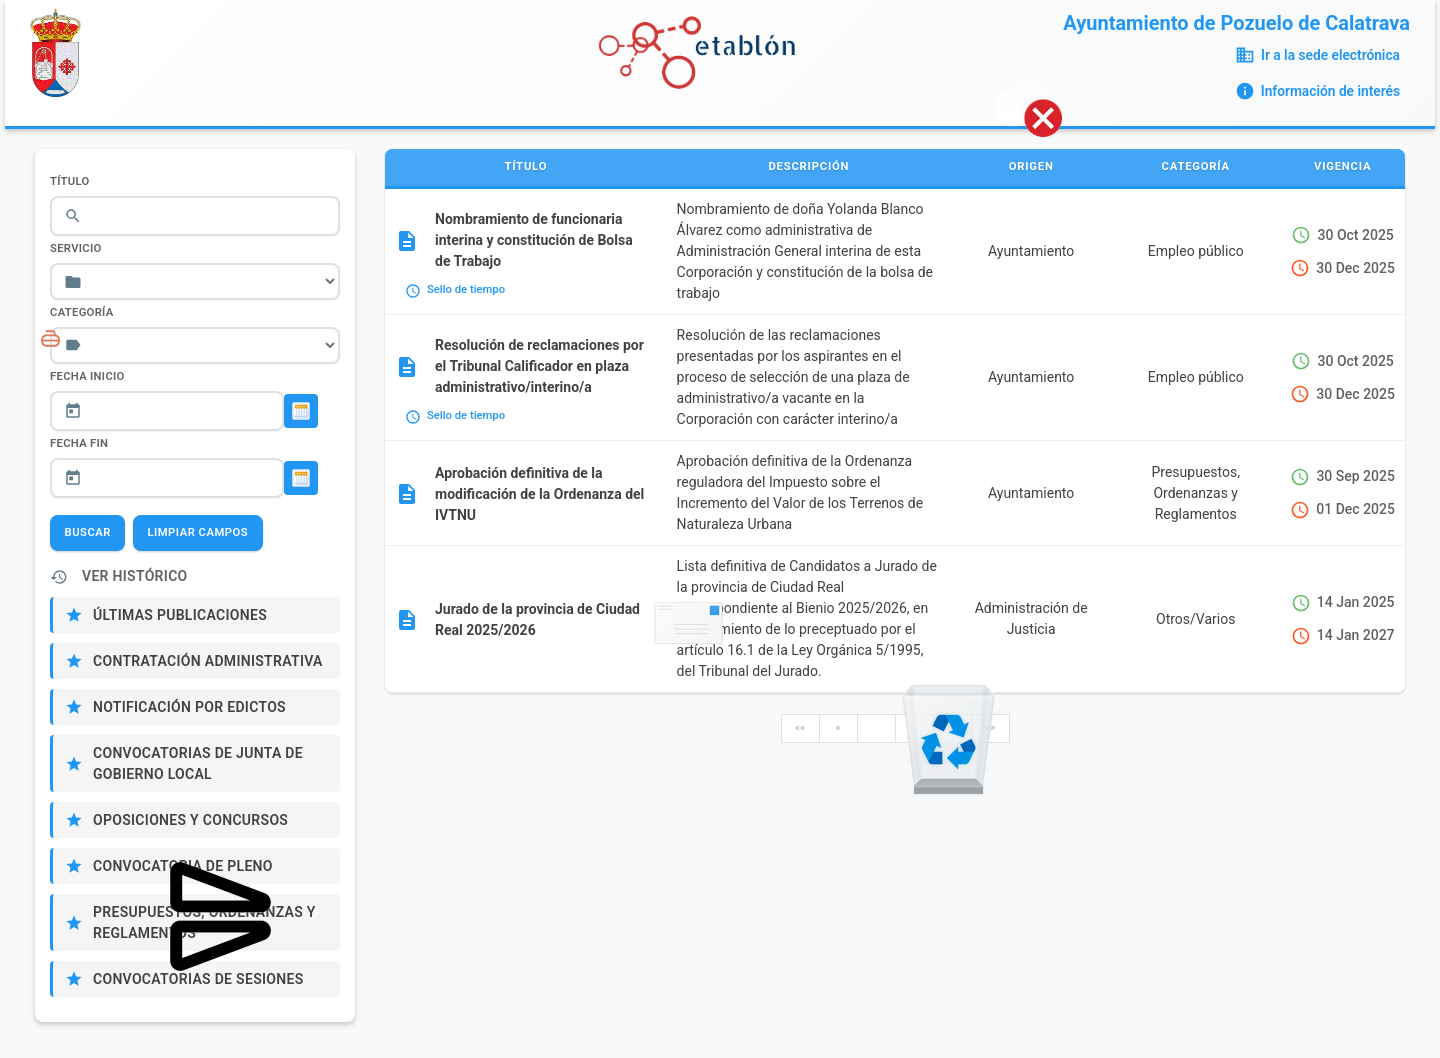  What do you see at coordinates (688, 623) in the screenshot?
I see `open your email inbox` at bounding box center [688, 623].